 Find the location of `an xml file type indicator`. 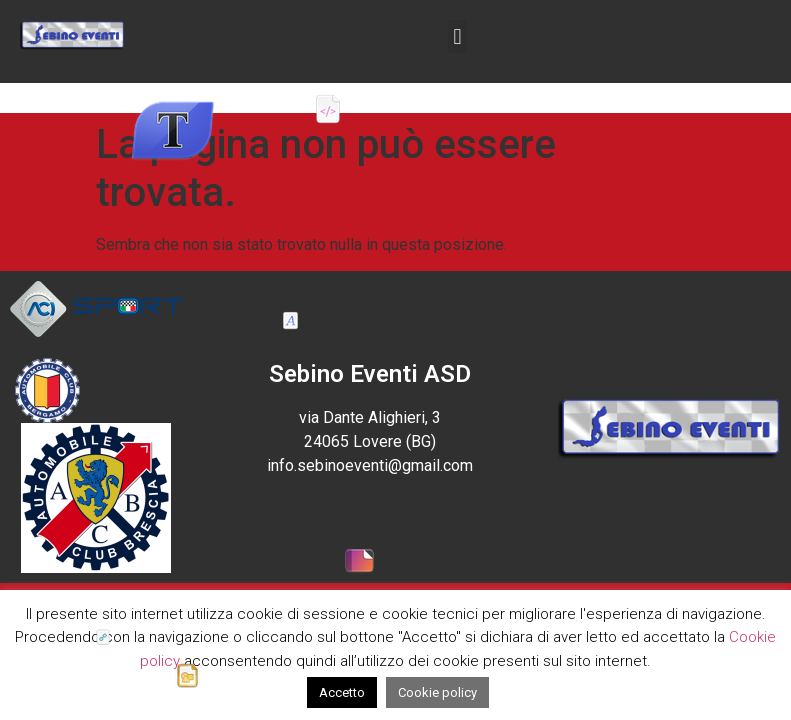

an xml file type indicator is located at coordinates (328, 109).